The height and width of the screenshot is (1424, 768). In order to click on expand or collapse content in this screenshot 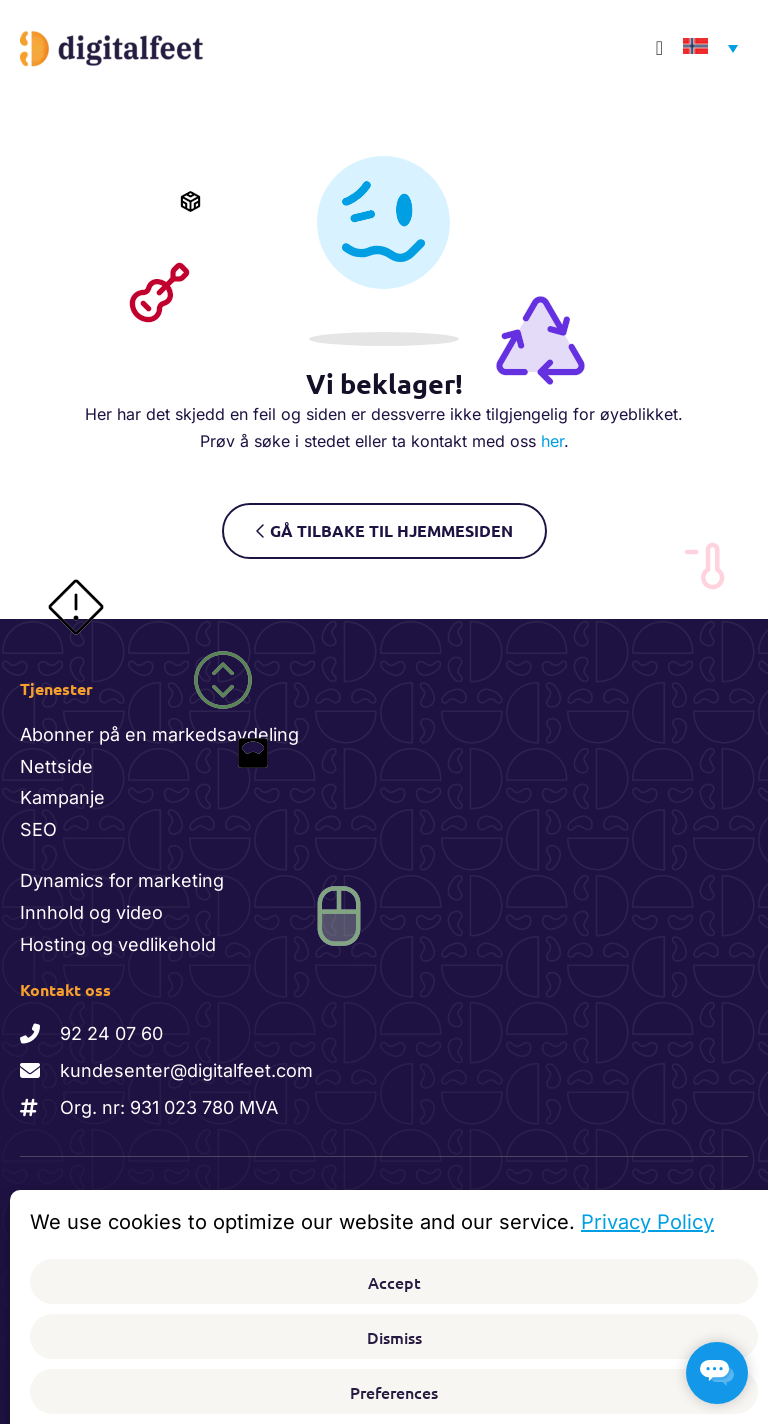, I will do `click(223, 680)`.